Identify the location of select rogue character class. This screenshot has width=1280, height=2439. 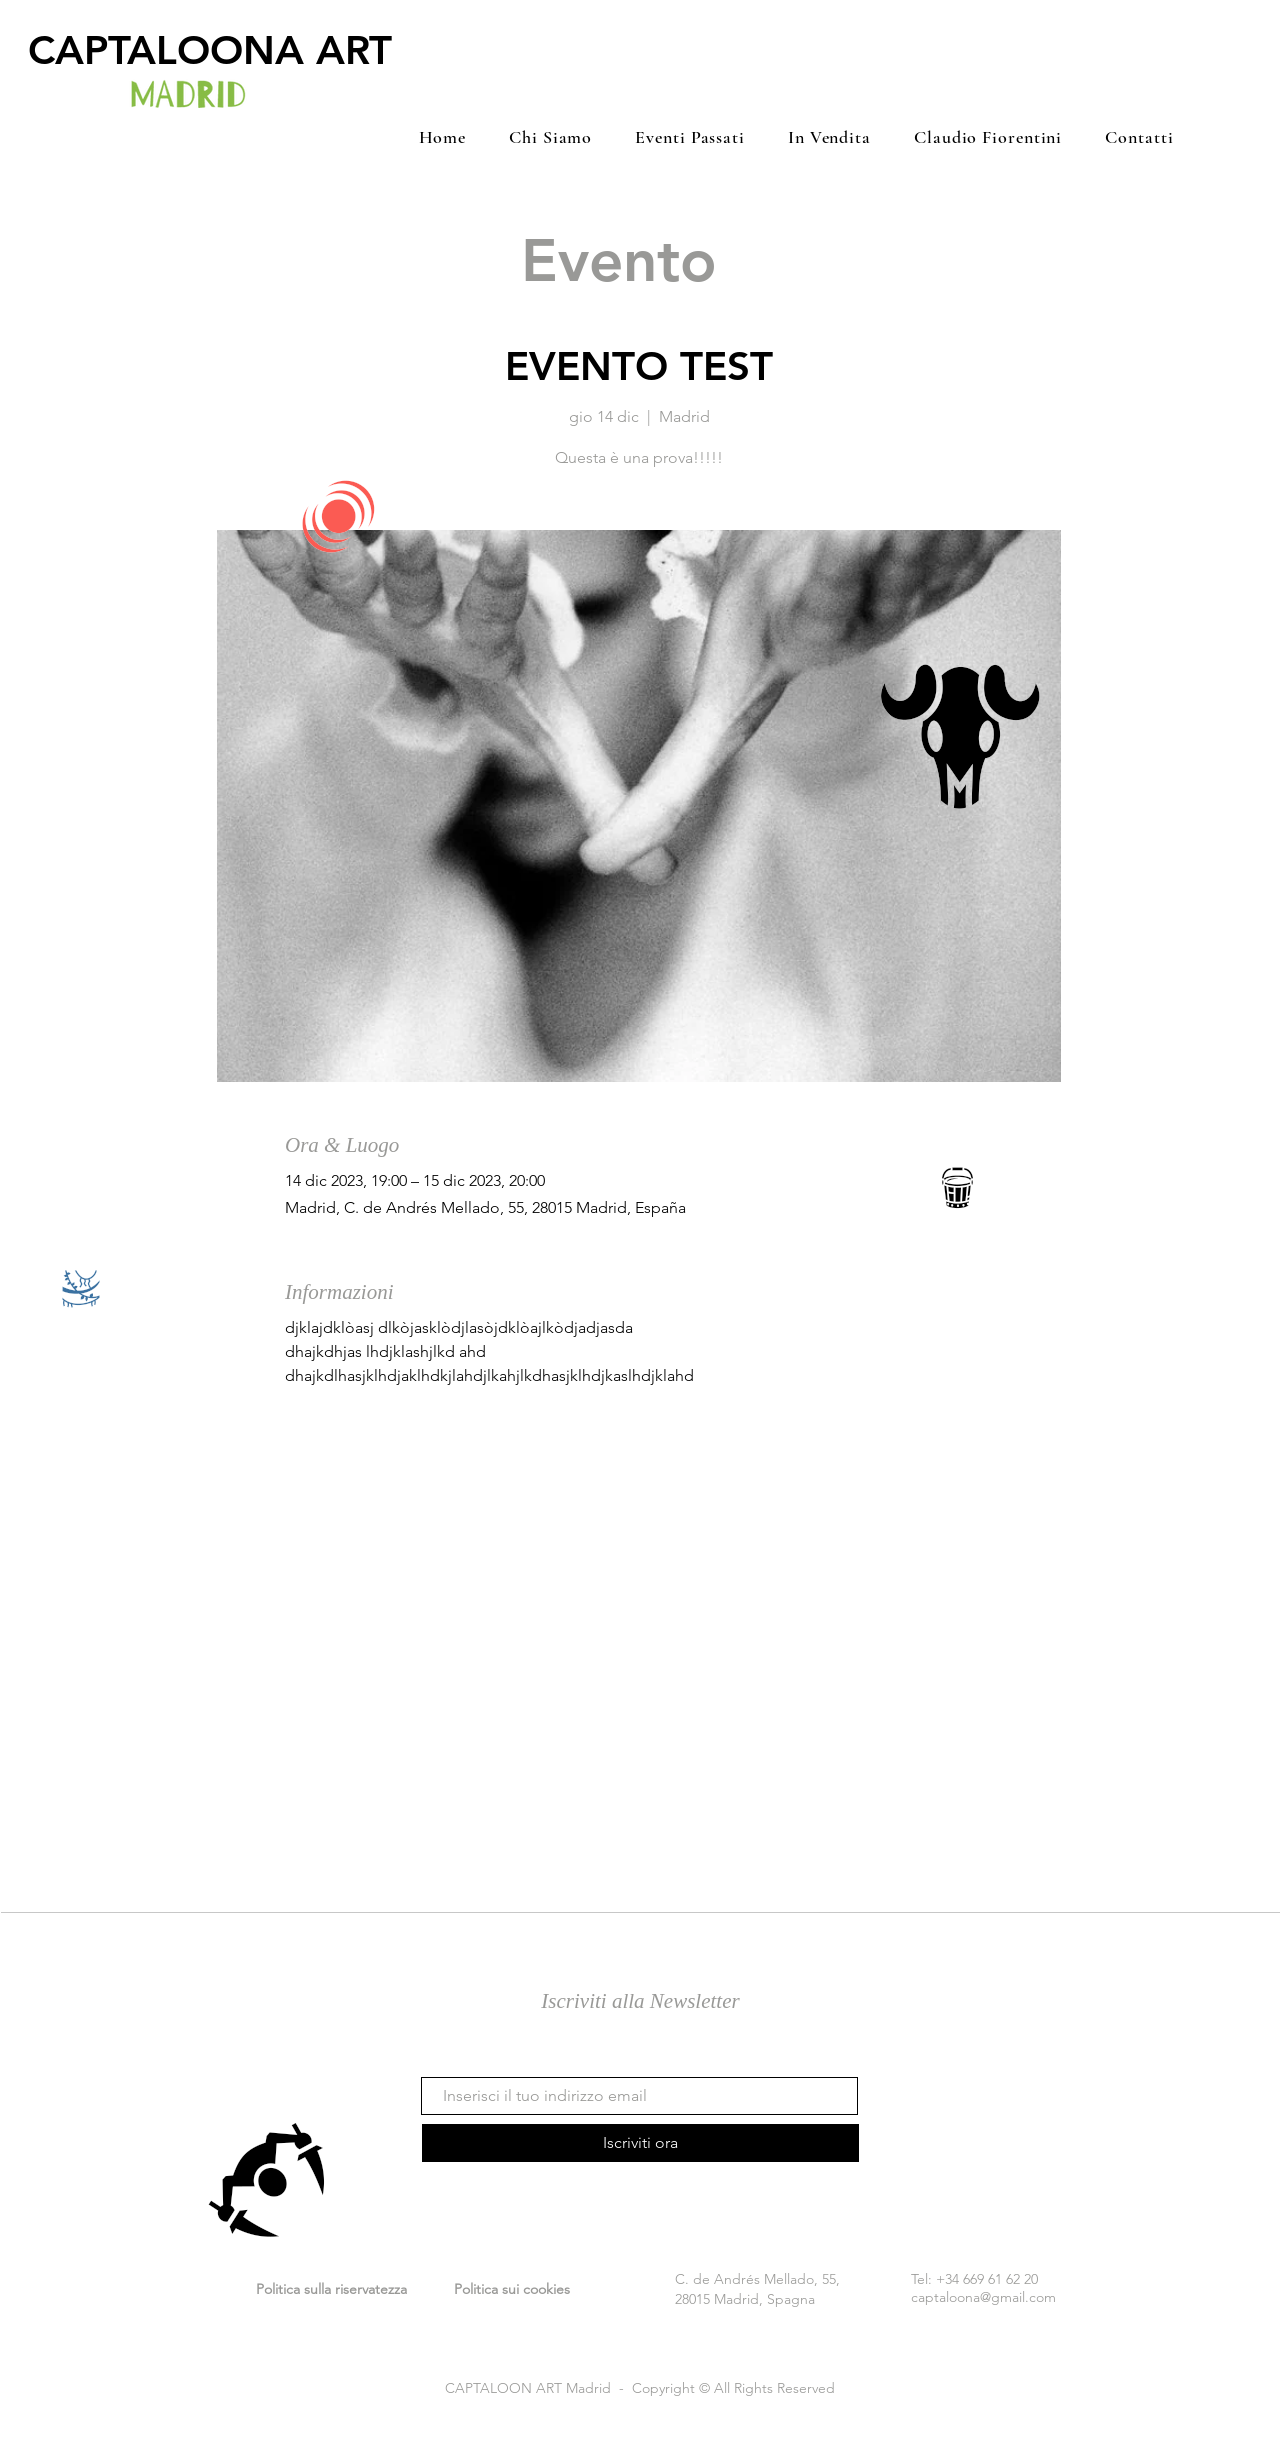
(266, 2179).